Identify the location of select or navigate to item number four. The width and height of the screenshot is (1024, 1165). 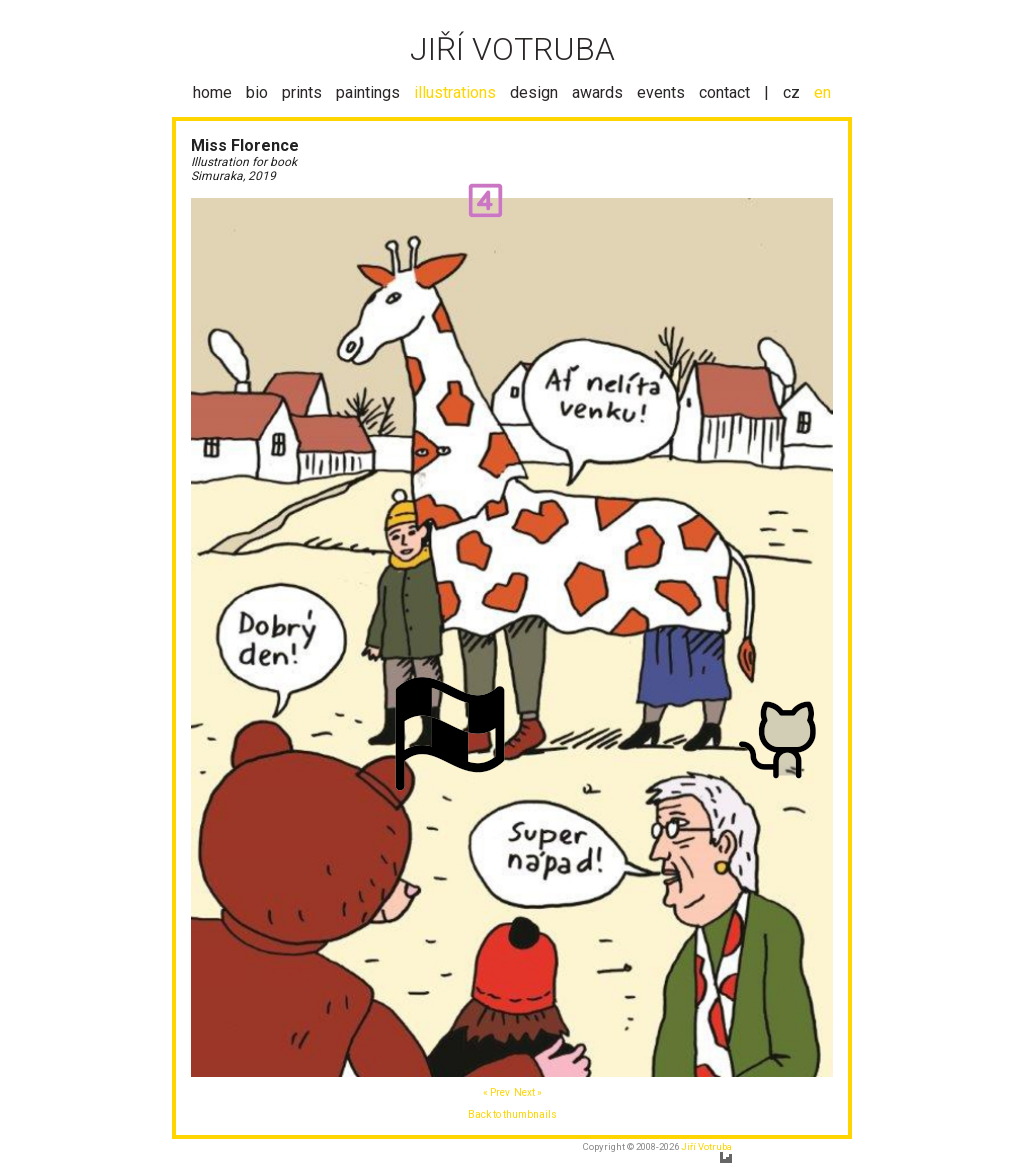
(485, 200).